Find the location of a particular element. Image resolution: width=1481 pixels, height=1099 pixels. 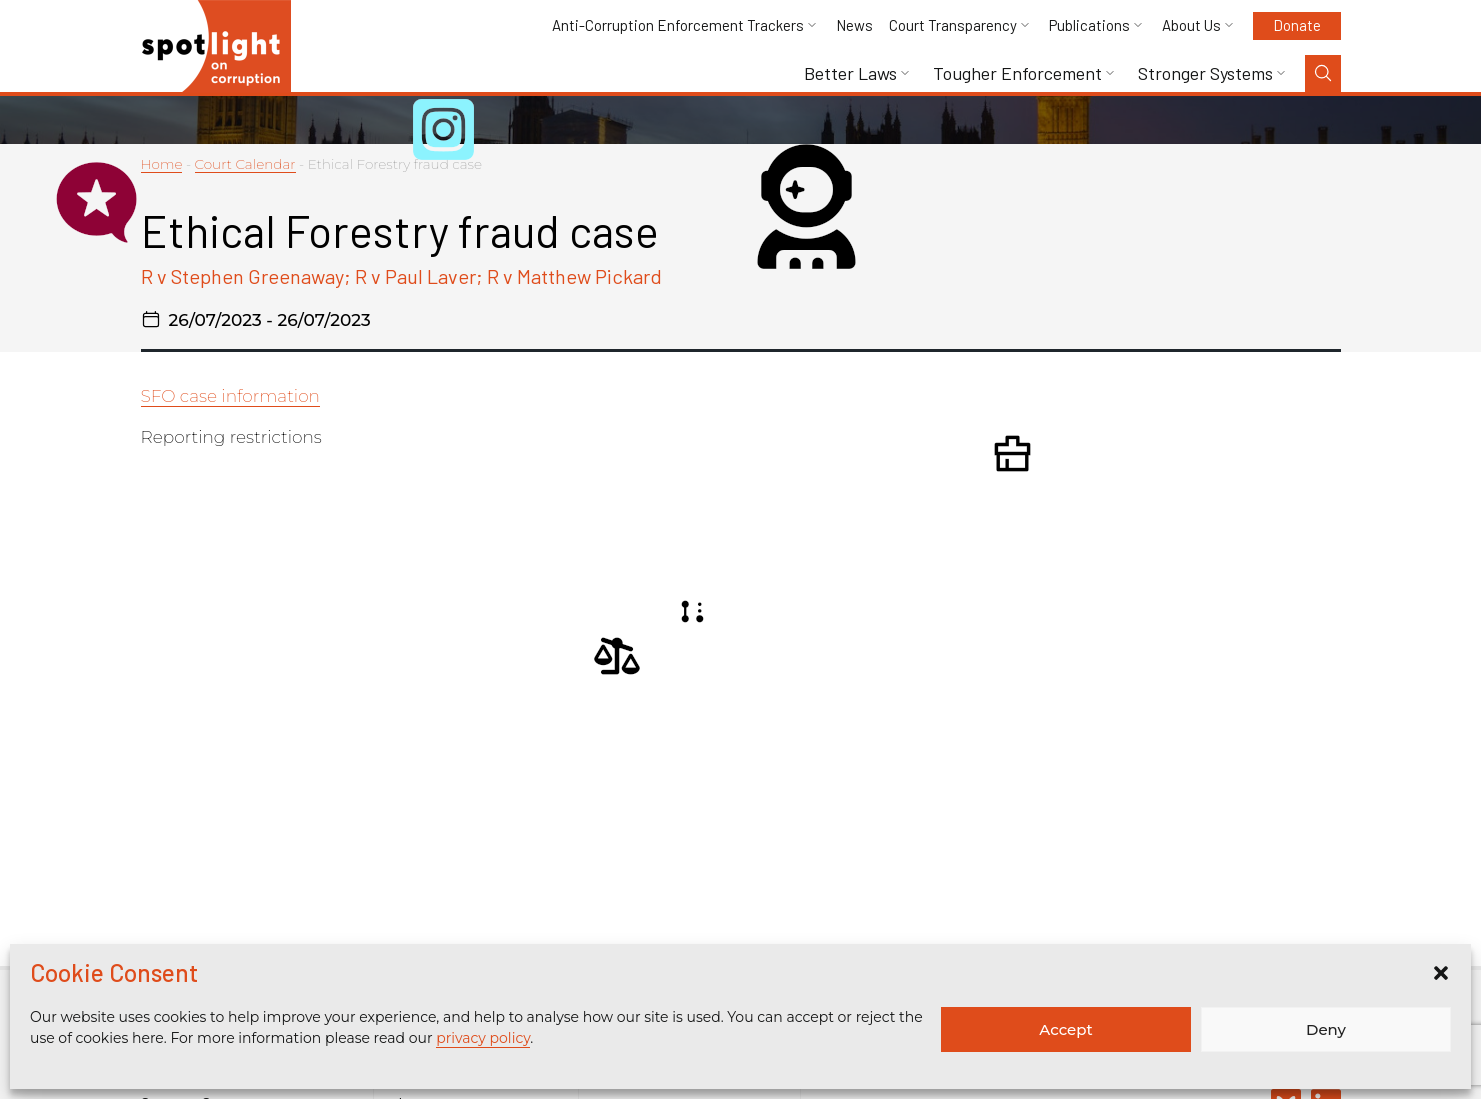

indicates a draft pull request in a git repository is located at coordinates (692, 611).